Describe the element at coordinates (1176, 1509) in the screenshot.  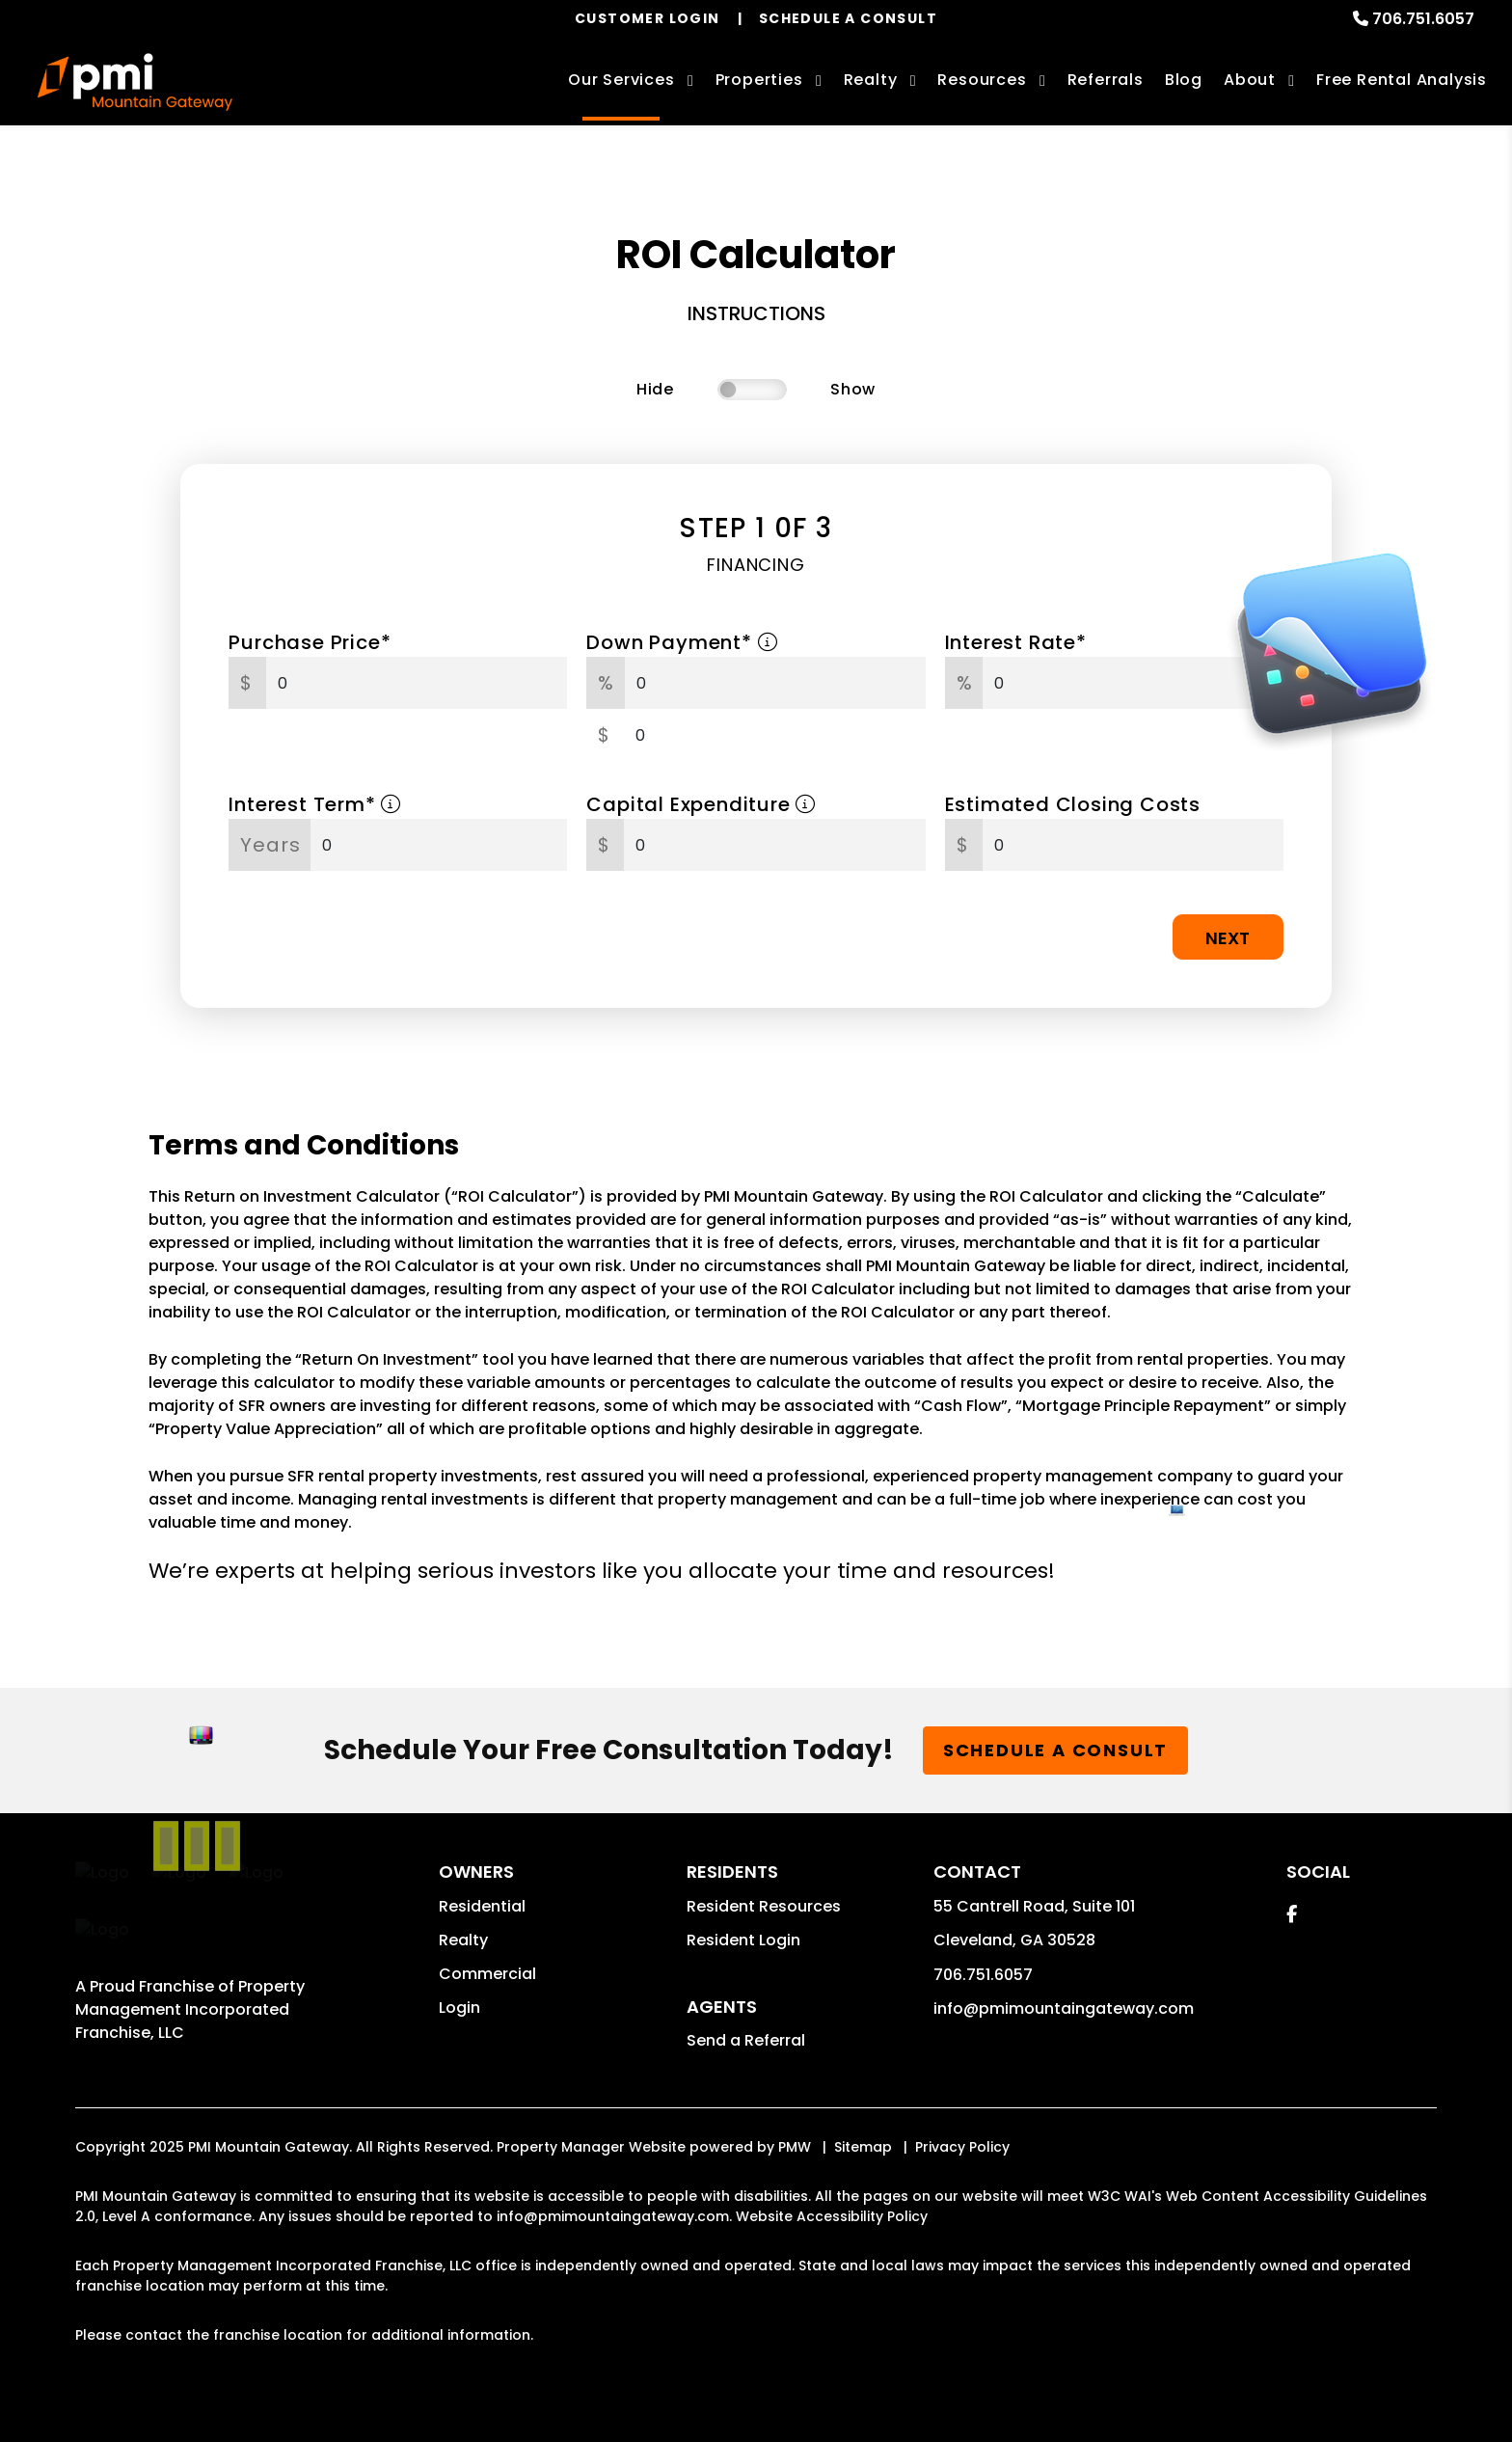
I see `represents an apple ibook g4 laptop device` at that location.